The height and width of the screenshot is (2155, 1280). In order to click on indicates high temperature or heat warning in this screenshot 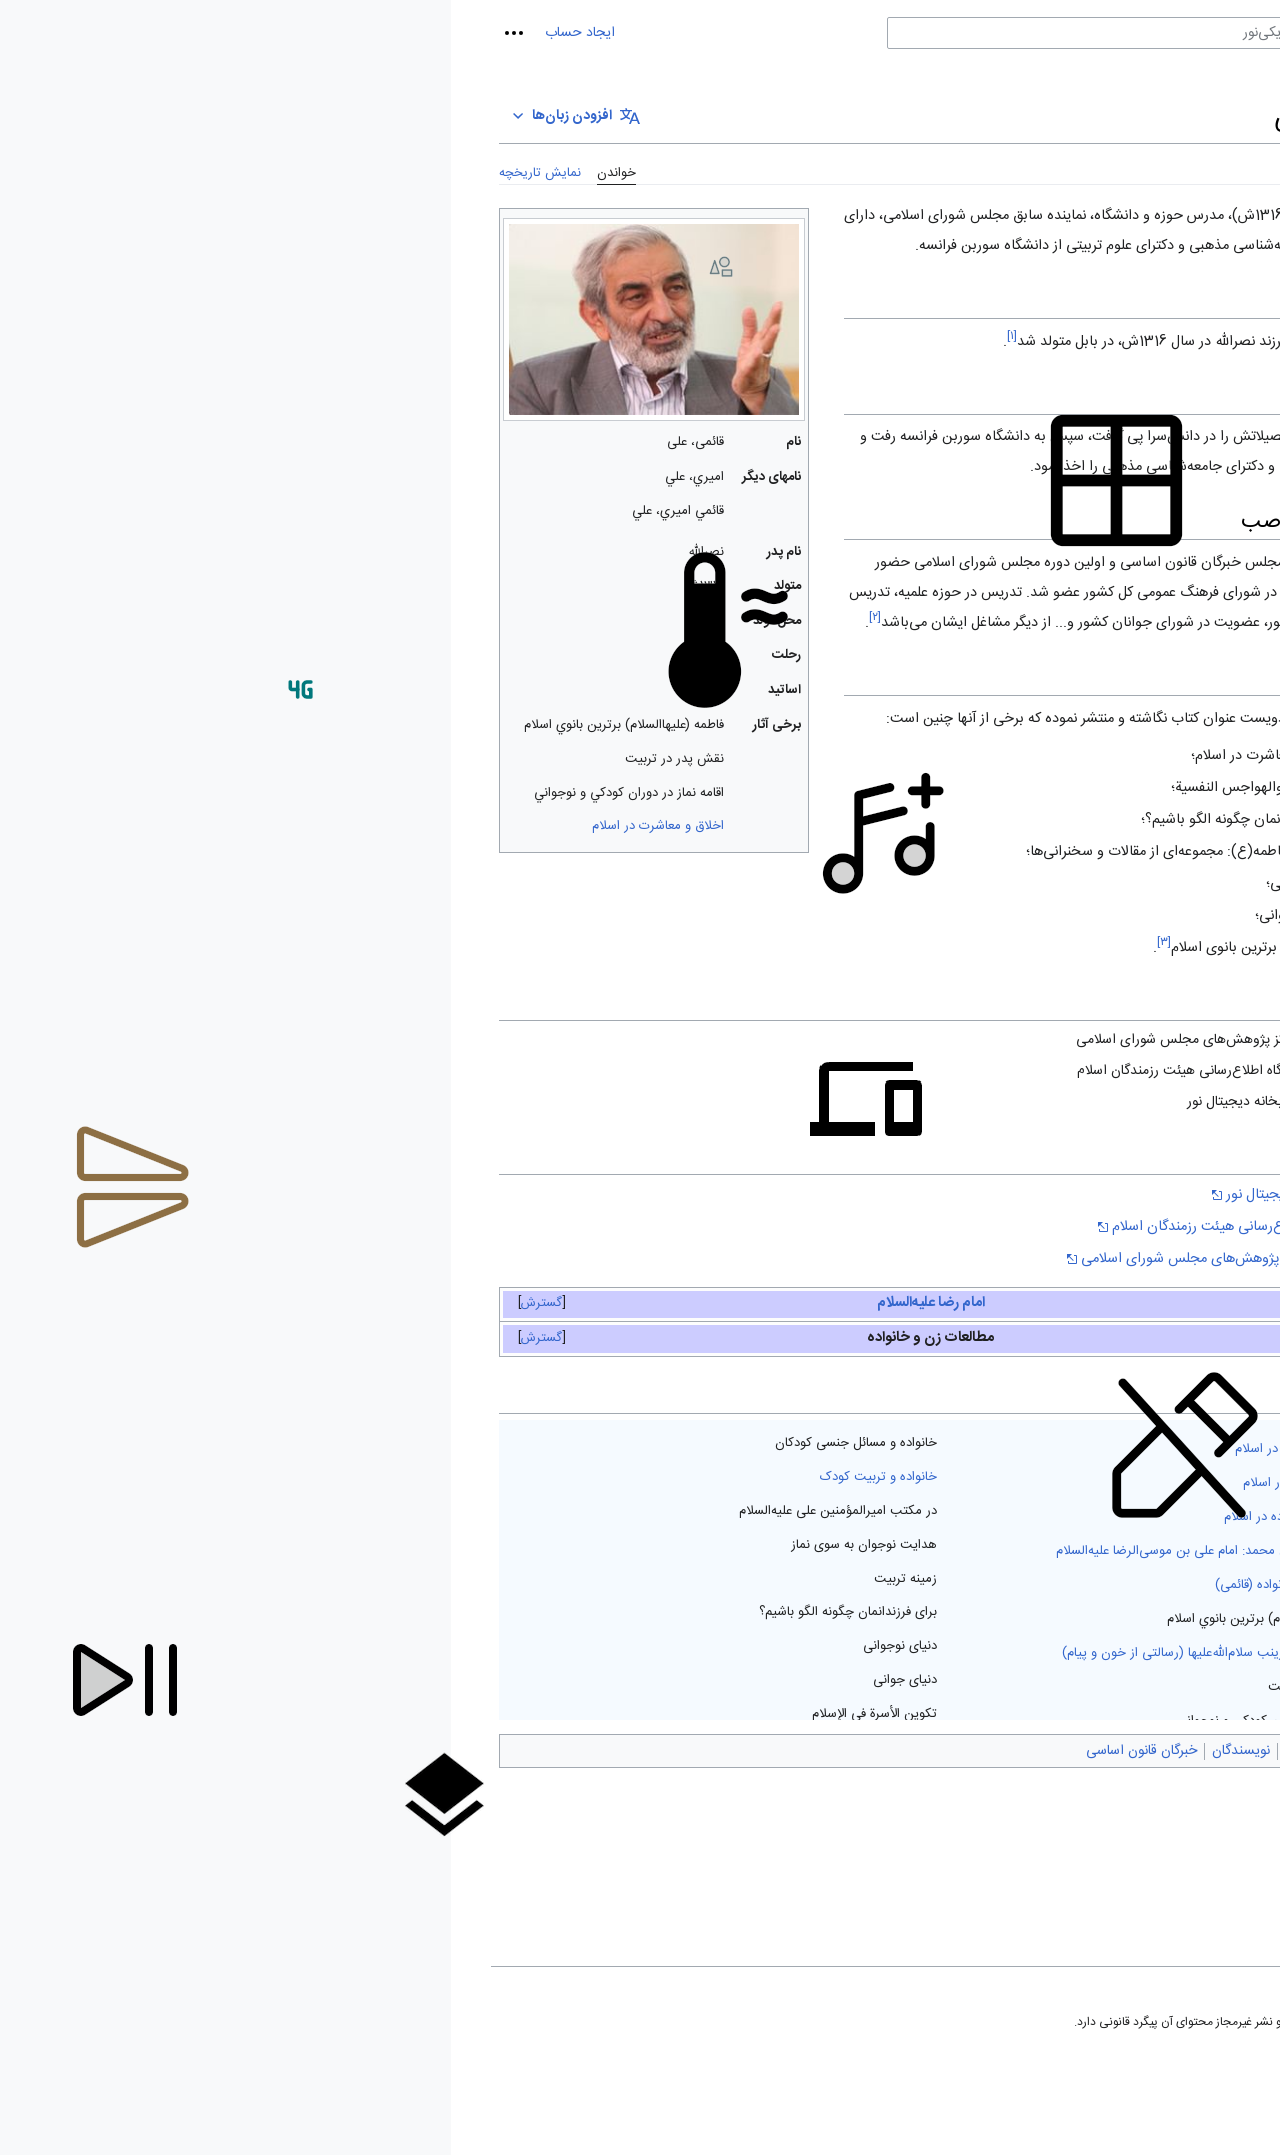, I will do `click(710, 630)`.